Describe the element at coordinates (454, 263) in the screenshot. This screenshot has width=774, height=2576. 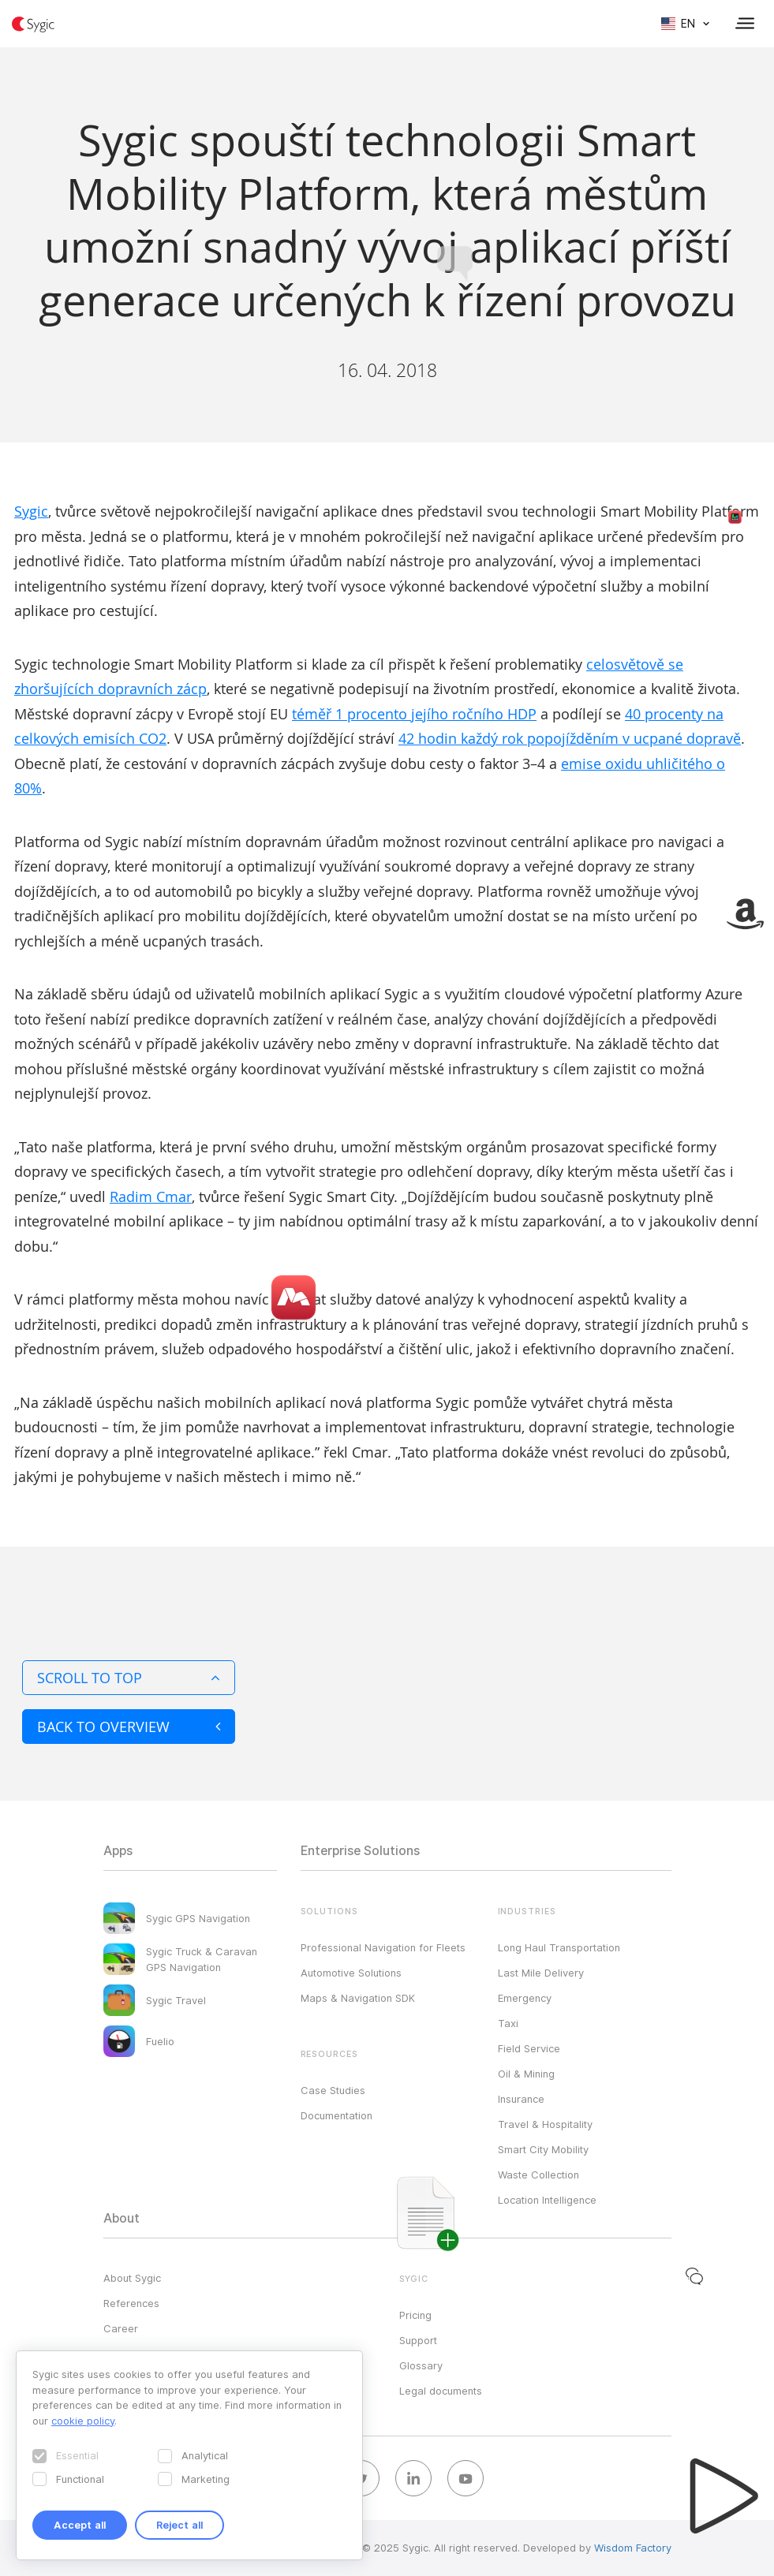
I see `indicates user is available to chat` at that location.